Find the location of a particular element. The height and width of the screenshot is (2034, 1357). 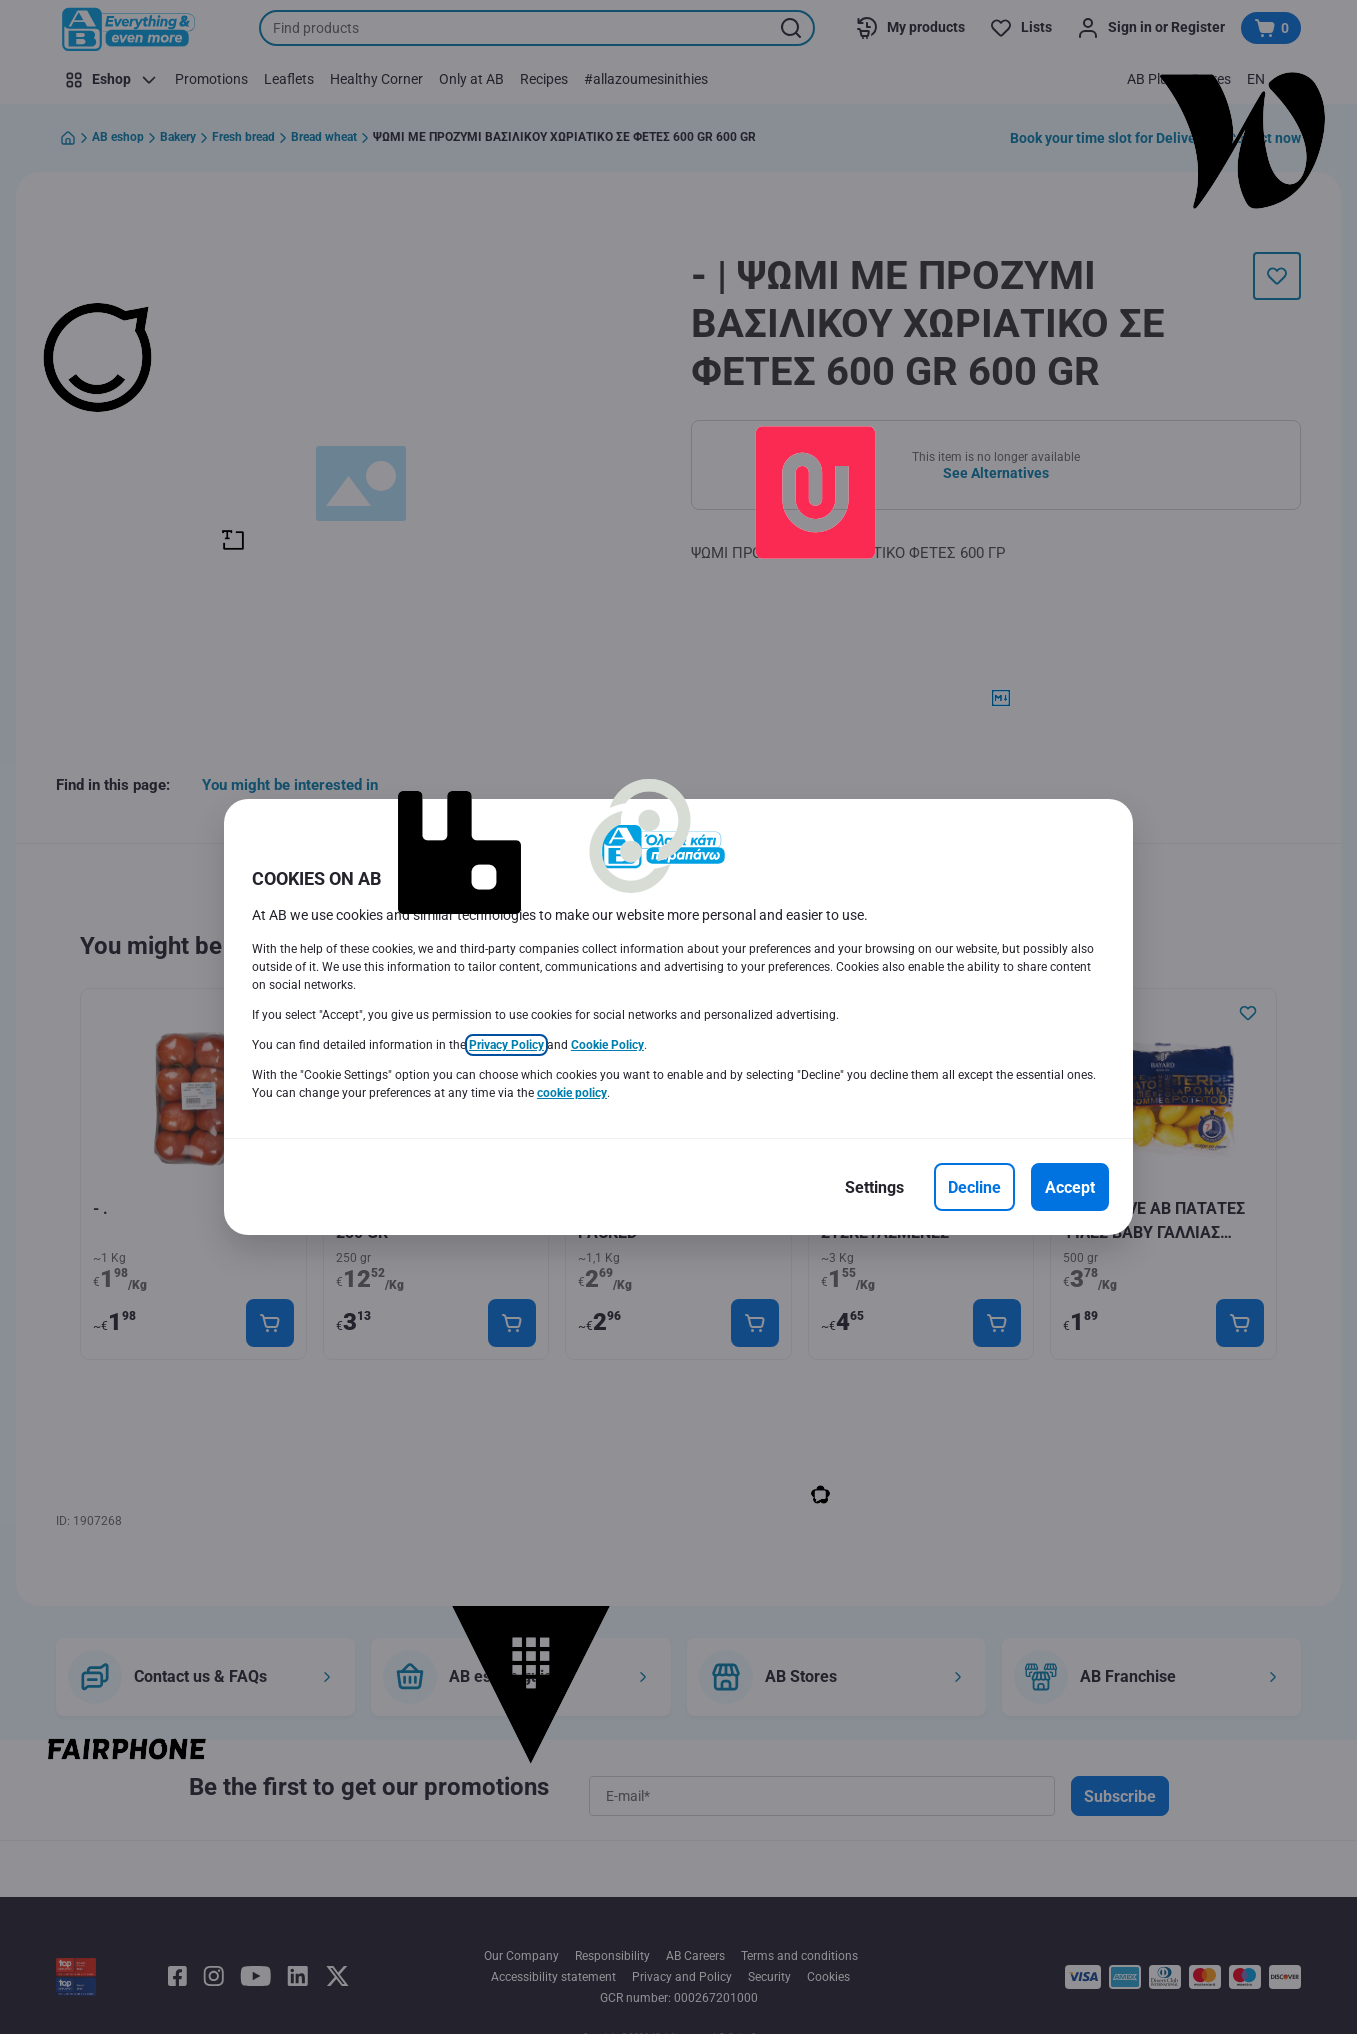

indicates markdown formatting is available is located at coordinates (1001, 698).